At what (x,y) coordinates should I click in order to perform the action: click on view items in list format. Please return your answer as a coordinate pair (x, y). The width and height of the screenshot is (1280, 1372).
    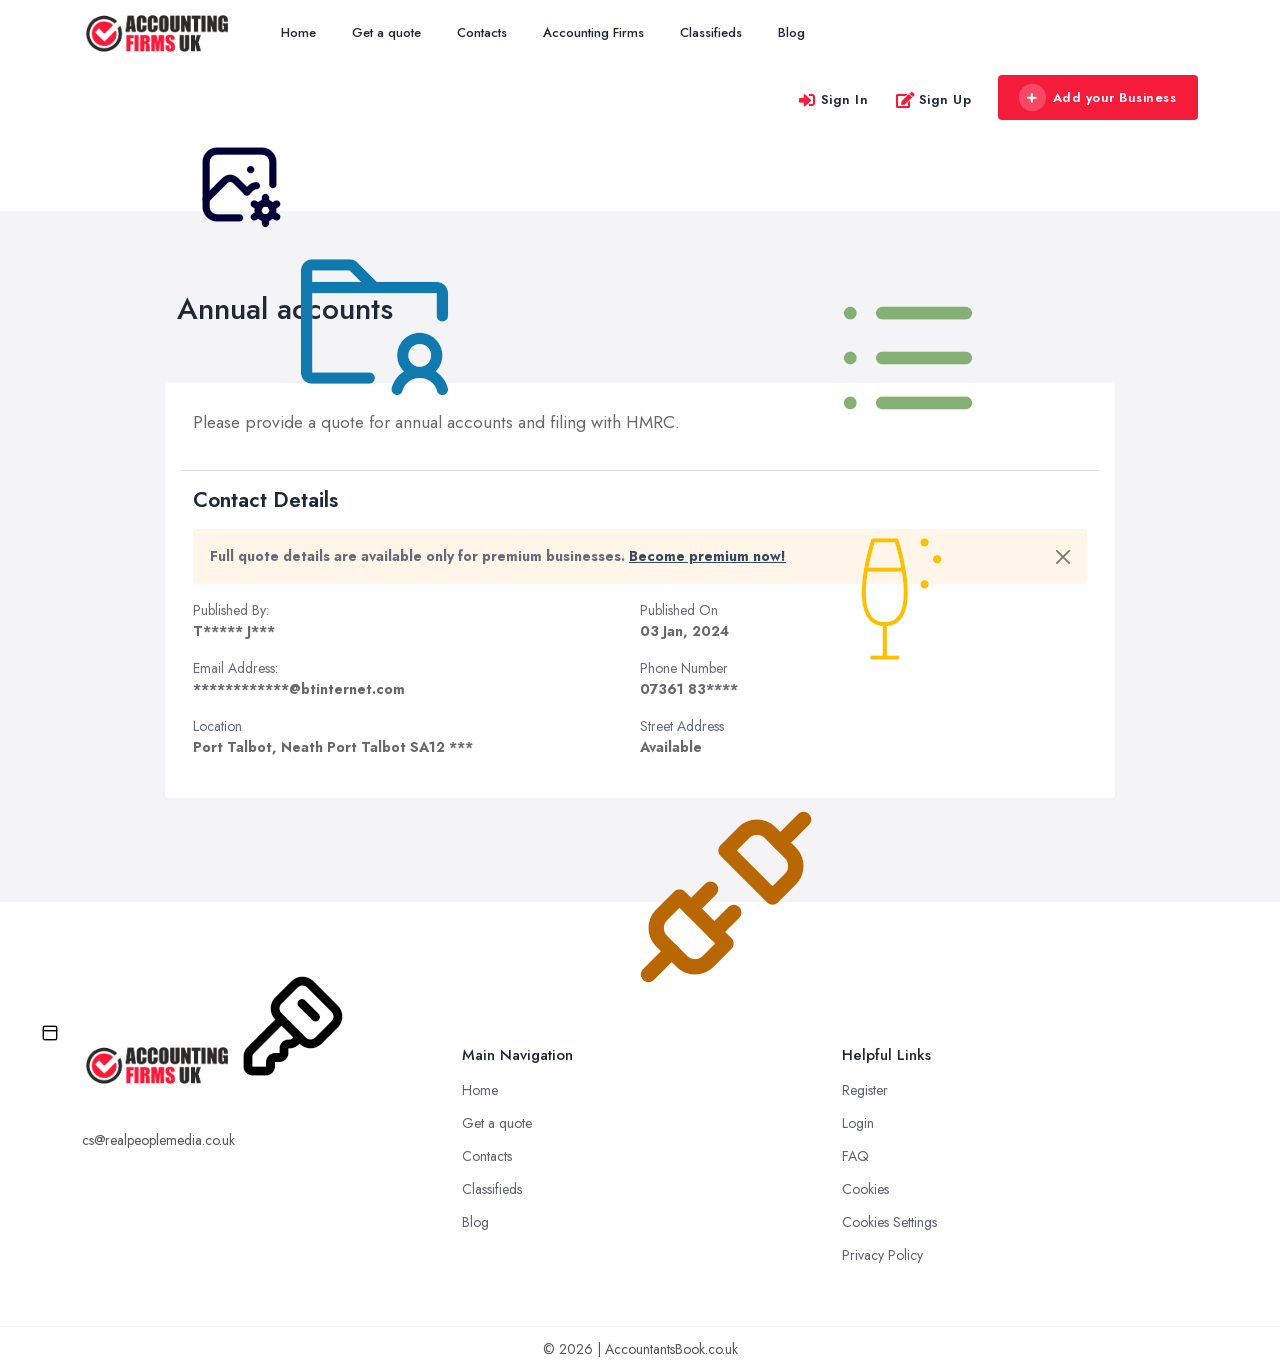
    Looking at the image, I should click on (908, 358).